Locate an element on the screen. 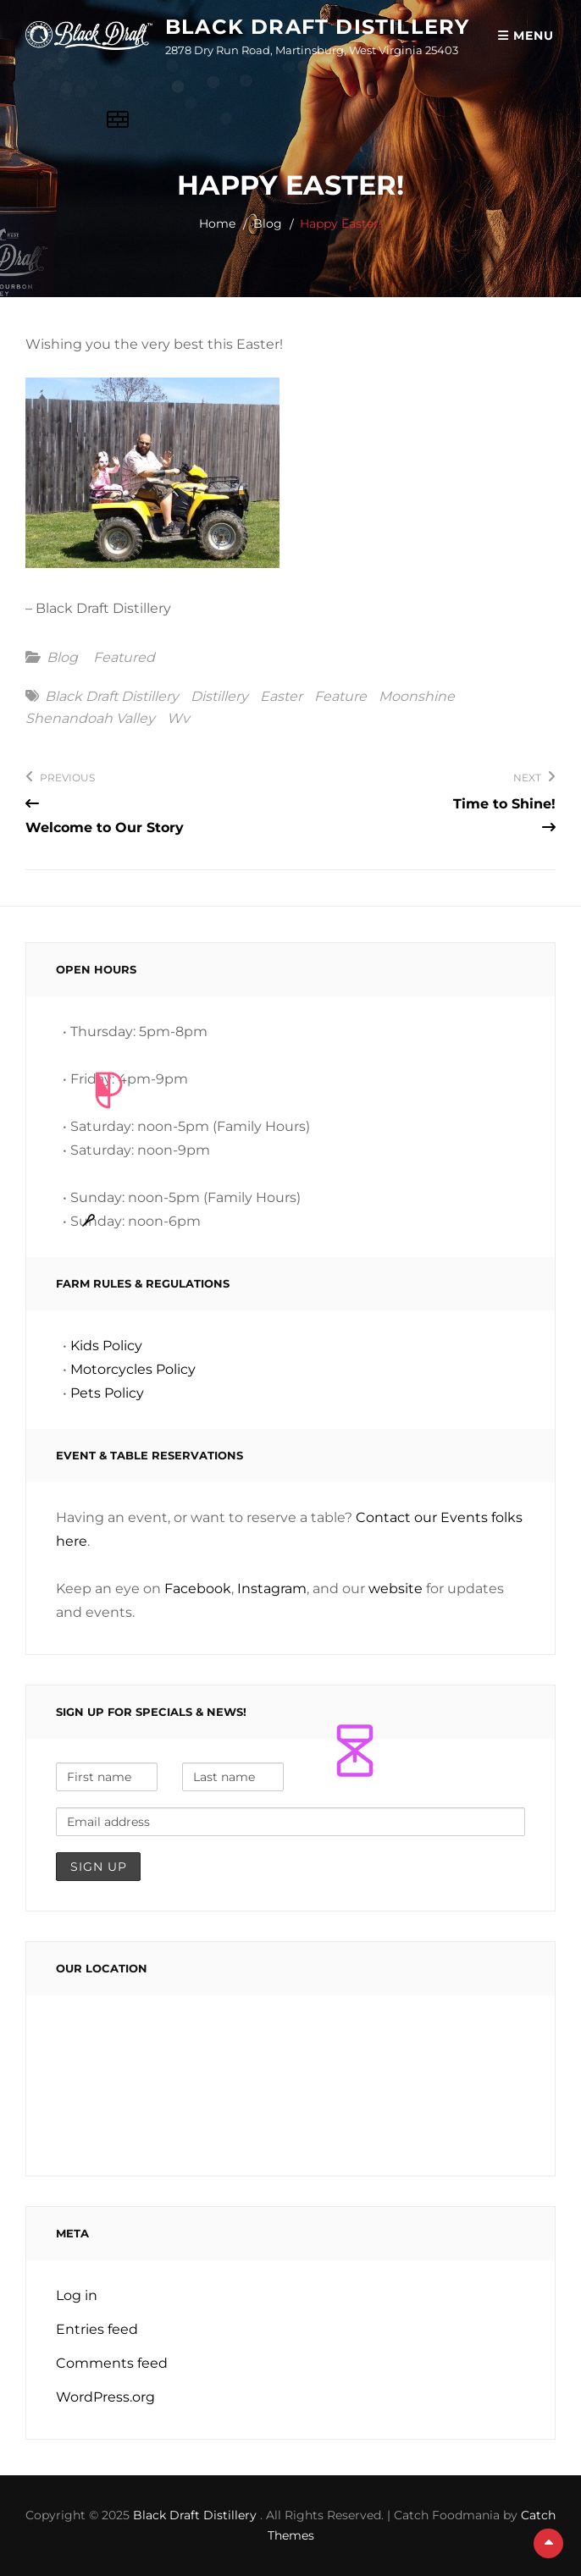 The image size is (581, 2576). access sewing or crafting tools is located at coordinates (88, 1220).